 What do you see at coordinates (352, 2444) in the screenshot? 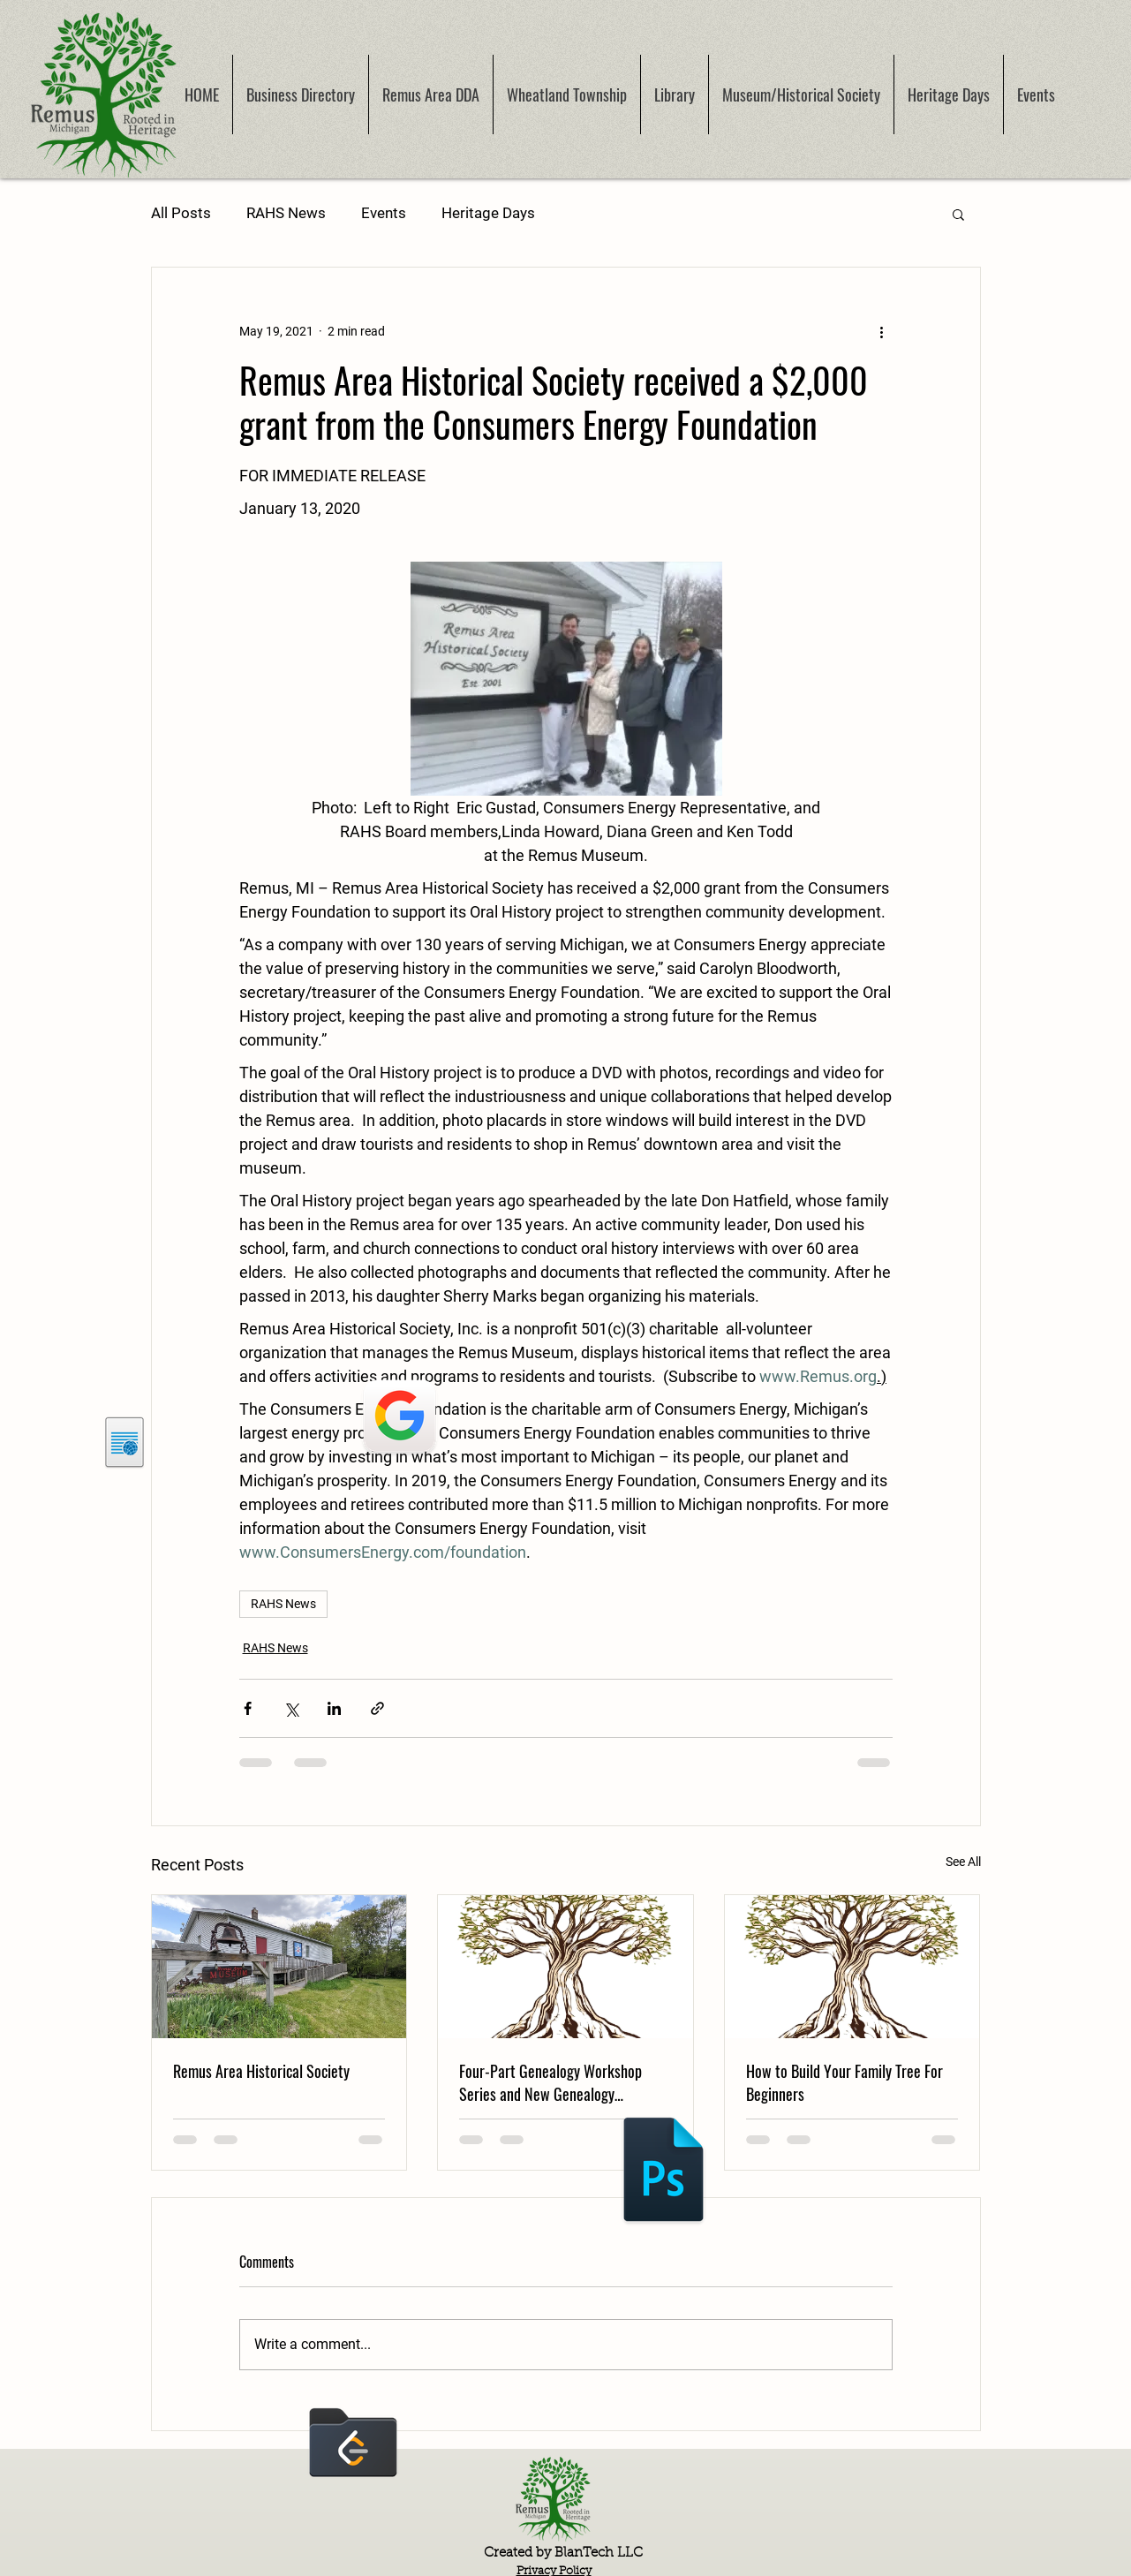
I see `open your leetcode practice files folder` at bounding box center [352, 2444].